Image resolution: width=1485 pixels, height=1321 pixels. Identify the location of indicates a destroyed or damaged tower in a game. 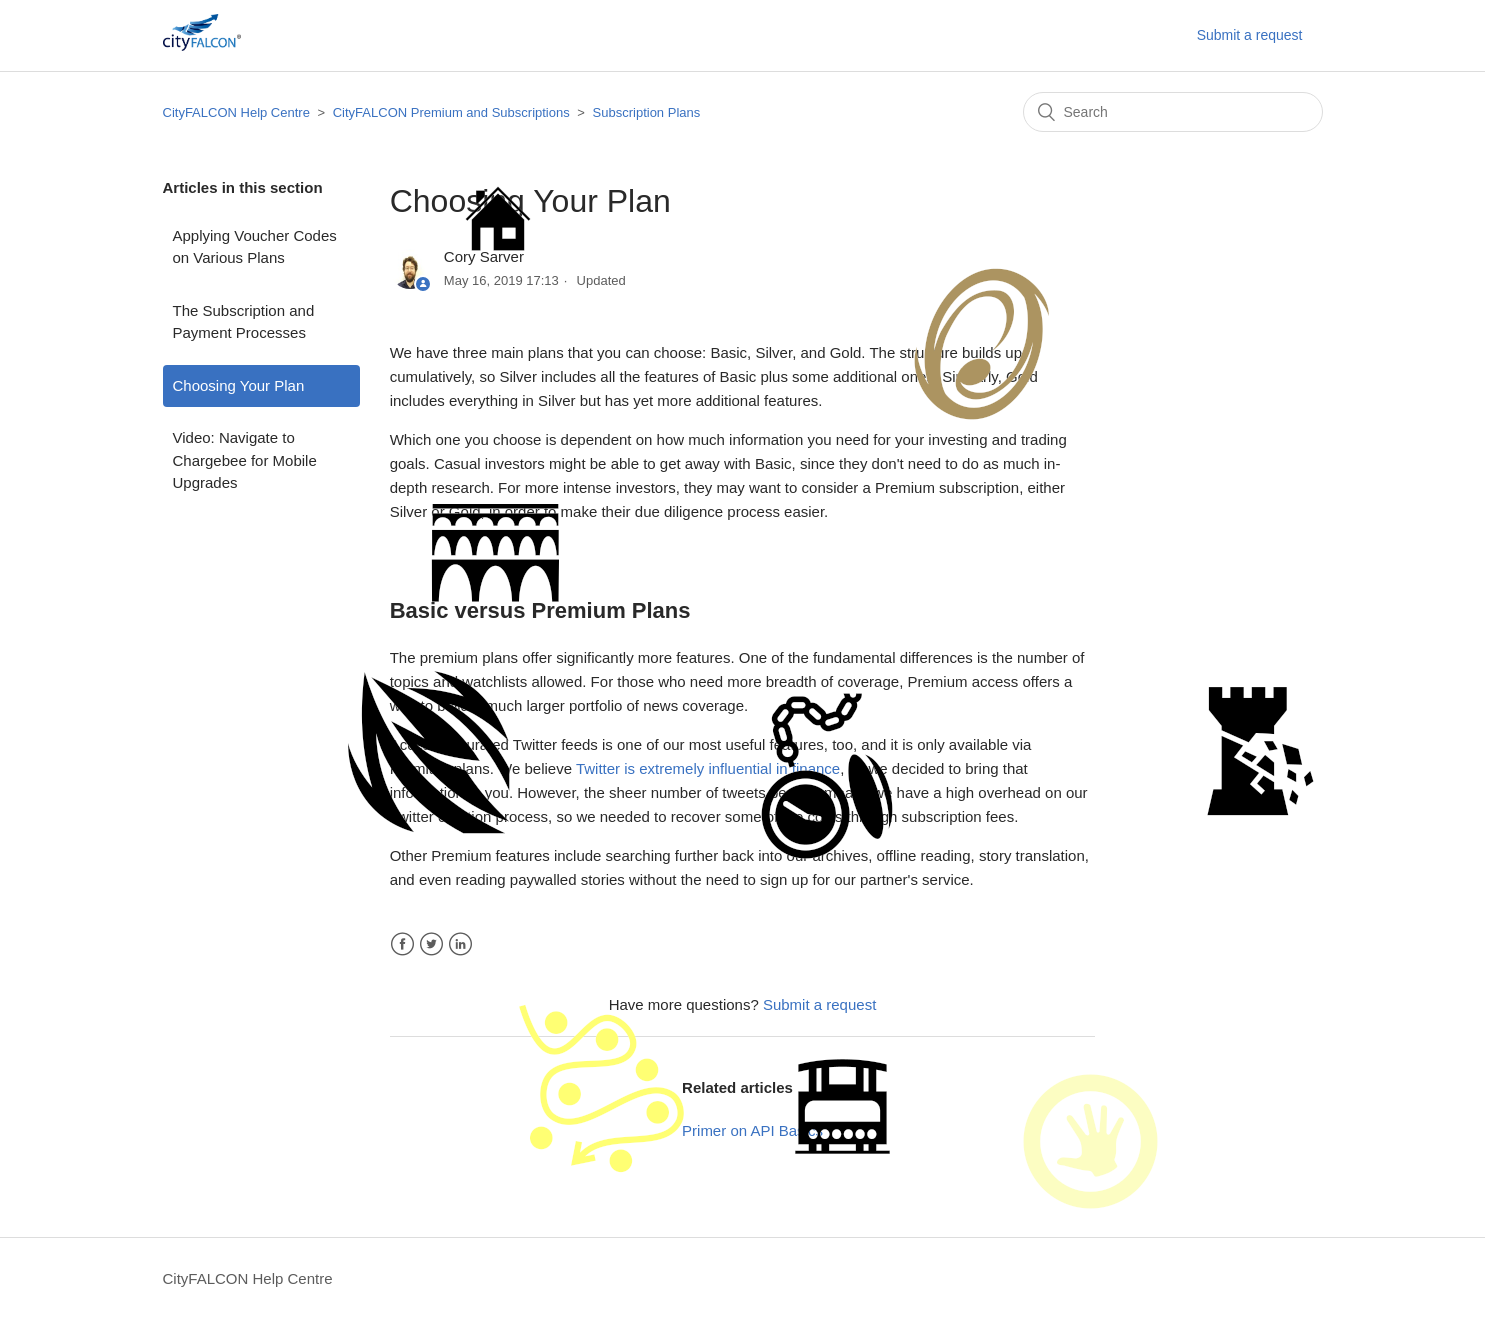
(1254, 751).